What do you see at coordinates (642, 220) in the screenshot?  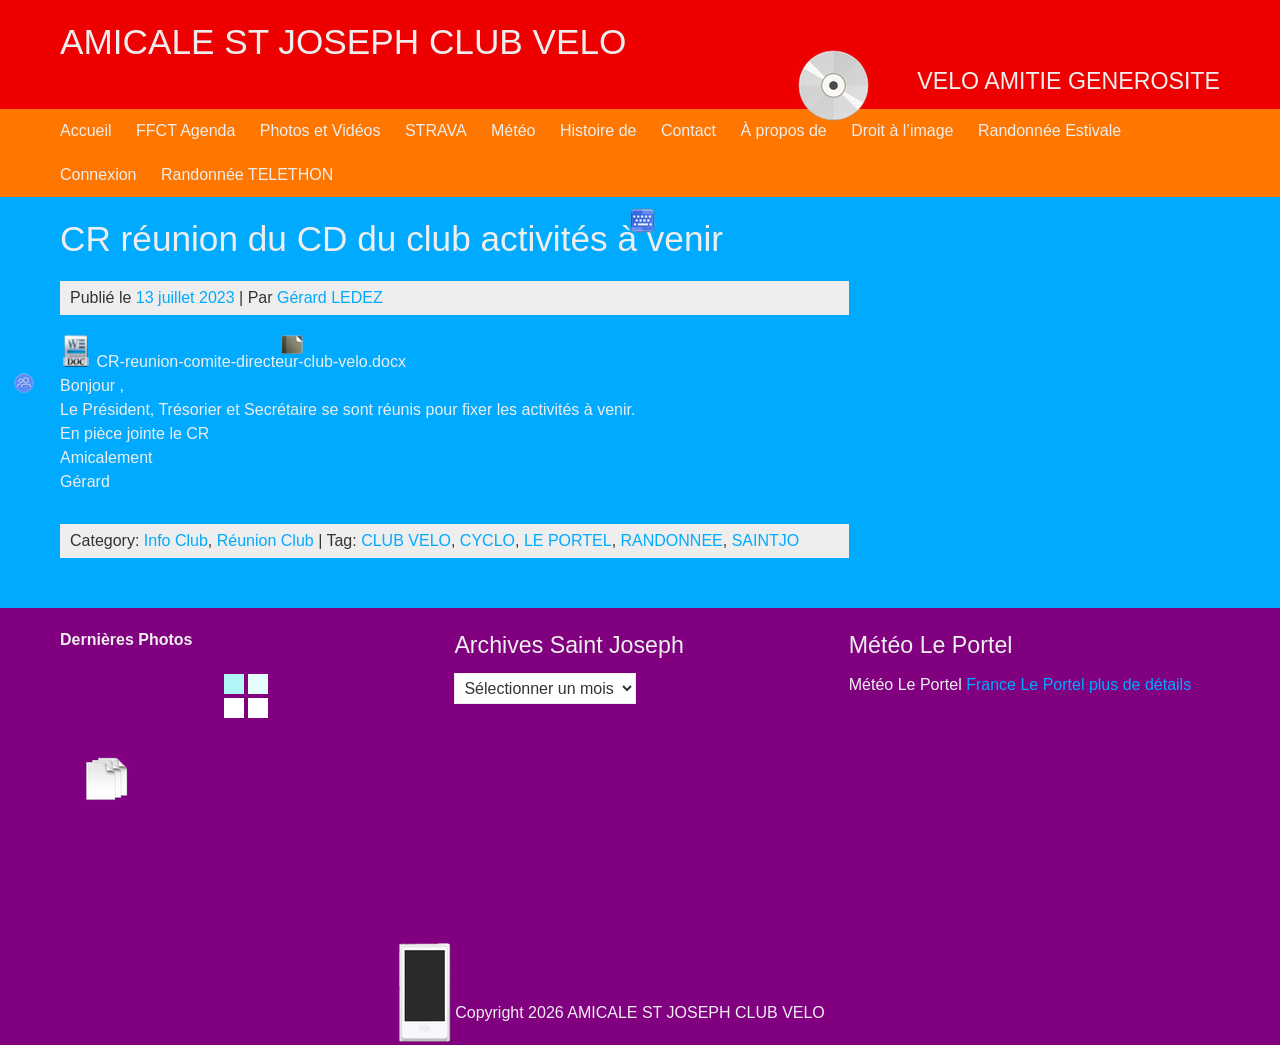 I see `access keyboard and input device settings` at bounding box center [642, 220].